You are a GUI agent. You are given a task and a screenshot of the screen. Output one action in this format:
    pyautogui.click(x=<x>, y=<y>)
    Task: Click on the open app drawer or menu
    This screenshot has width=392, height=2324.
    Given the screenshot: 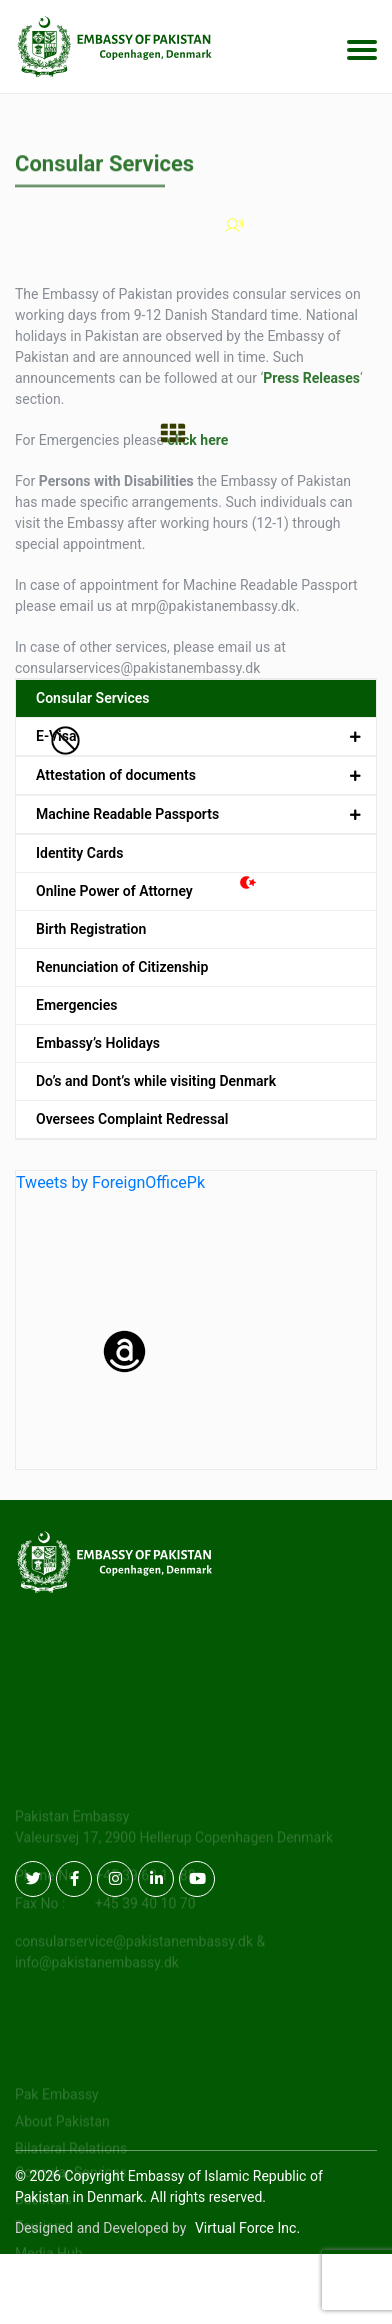 What is the action you would take?
    pyautogui.click(x=173, y=433)
    